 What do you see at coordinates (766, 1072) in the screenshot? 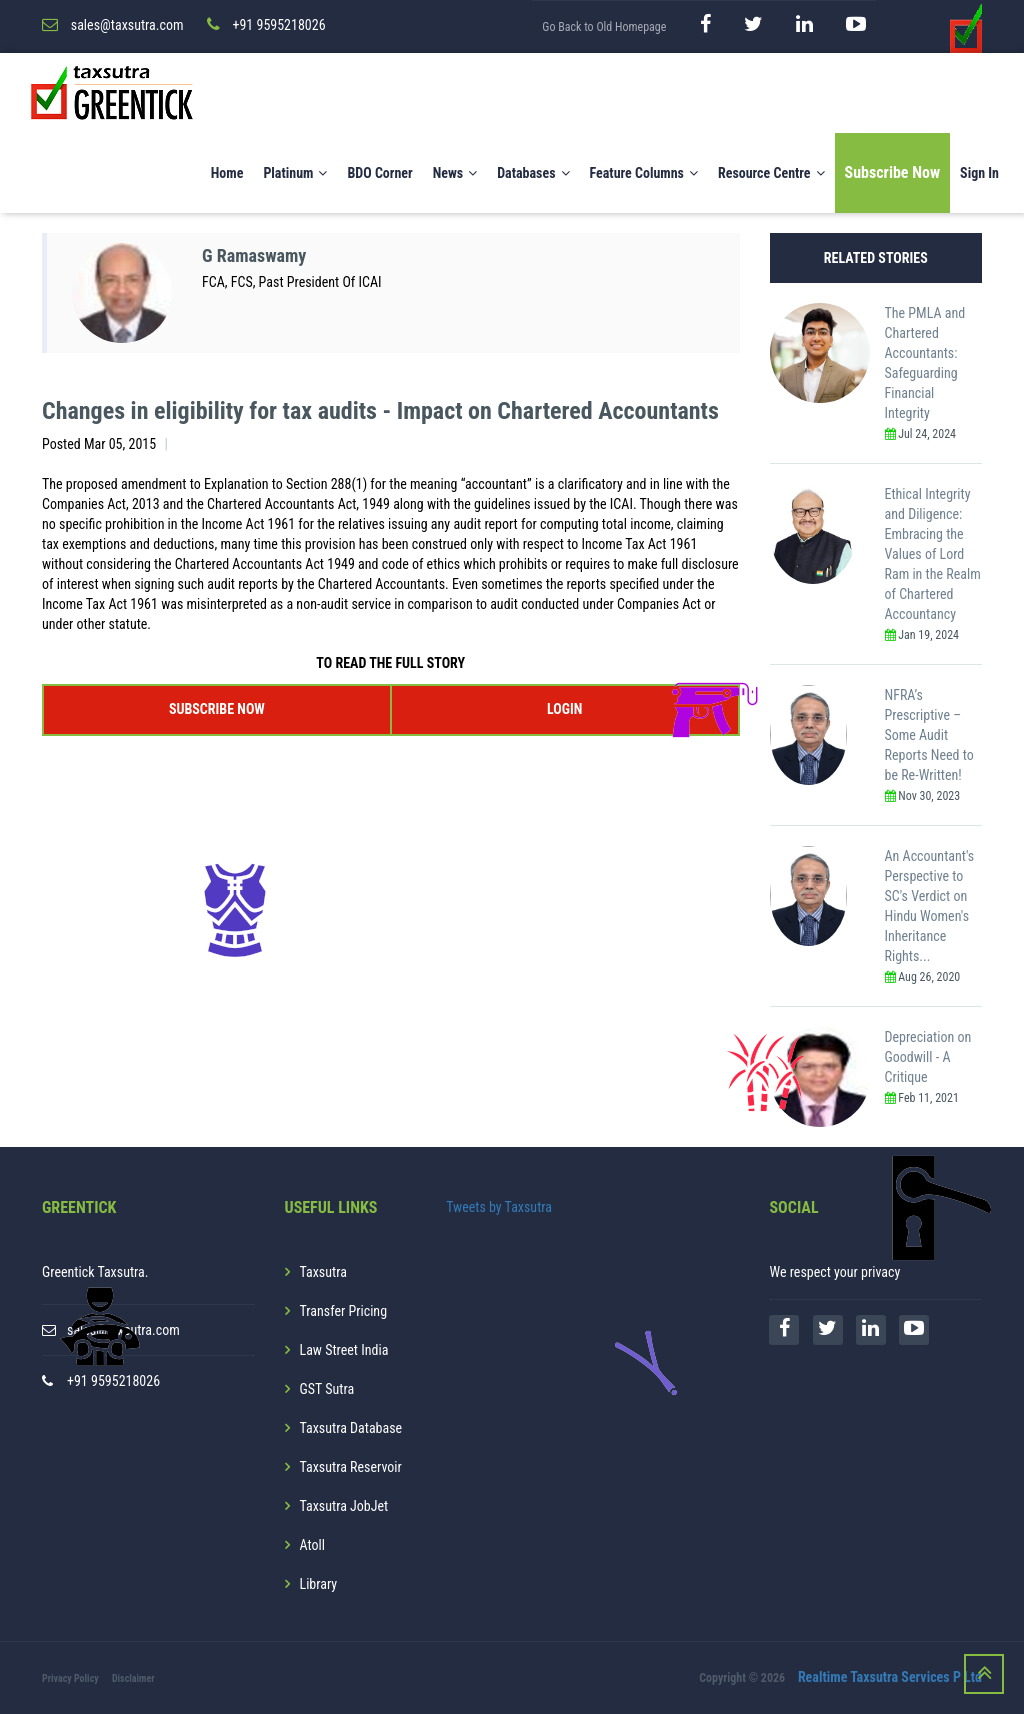
I see `indicates sugar cane crop or ingredient` at bounding box center [766, 1072].